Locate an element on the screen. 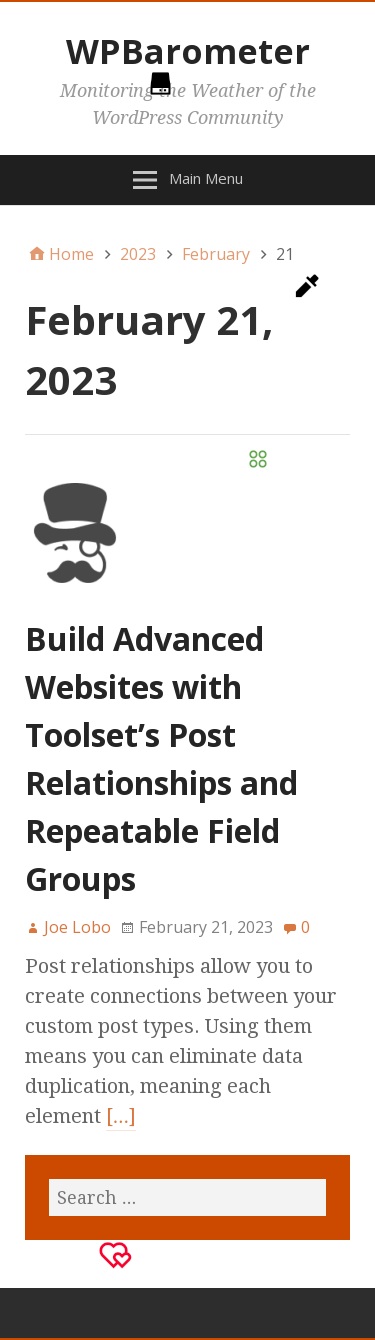  color picker tool is located at coordinates (307, 285).